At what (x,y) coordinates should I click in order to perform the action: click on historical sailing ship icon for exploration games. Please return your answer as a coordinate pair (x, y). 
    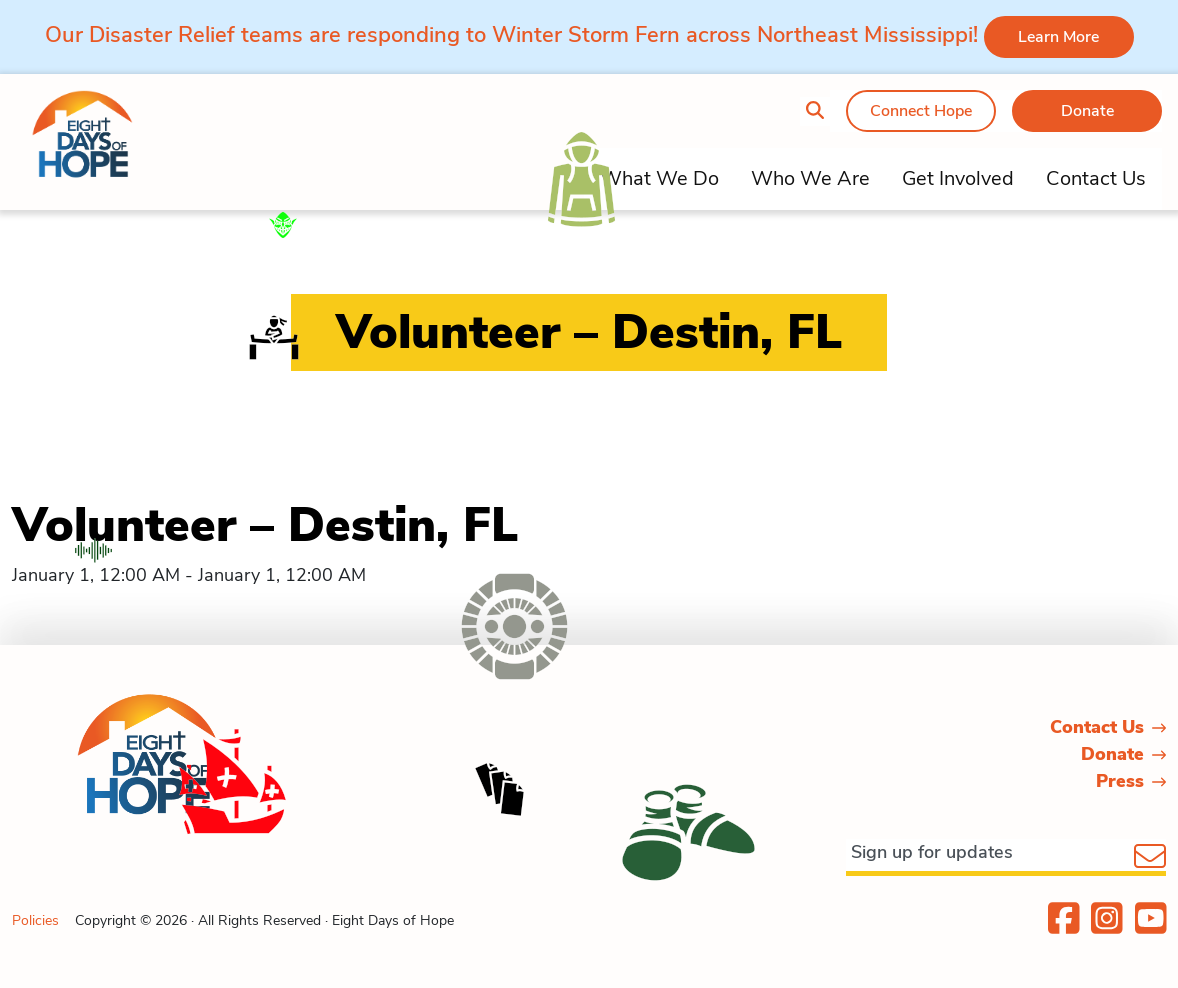
    Looking at the image, I should click on (232, 779).